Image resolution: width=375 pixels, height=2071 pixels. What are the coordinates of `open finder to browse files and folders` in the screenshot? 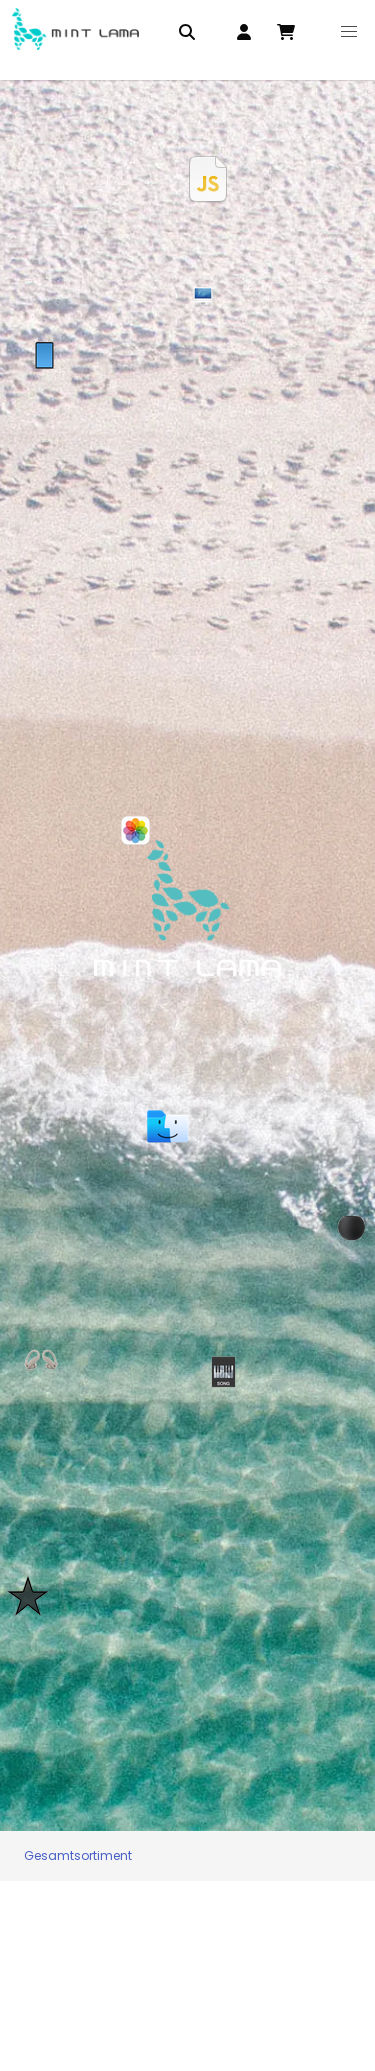 It's located at (167, 1127).